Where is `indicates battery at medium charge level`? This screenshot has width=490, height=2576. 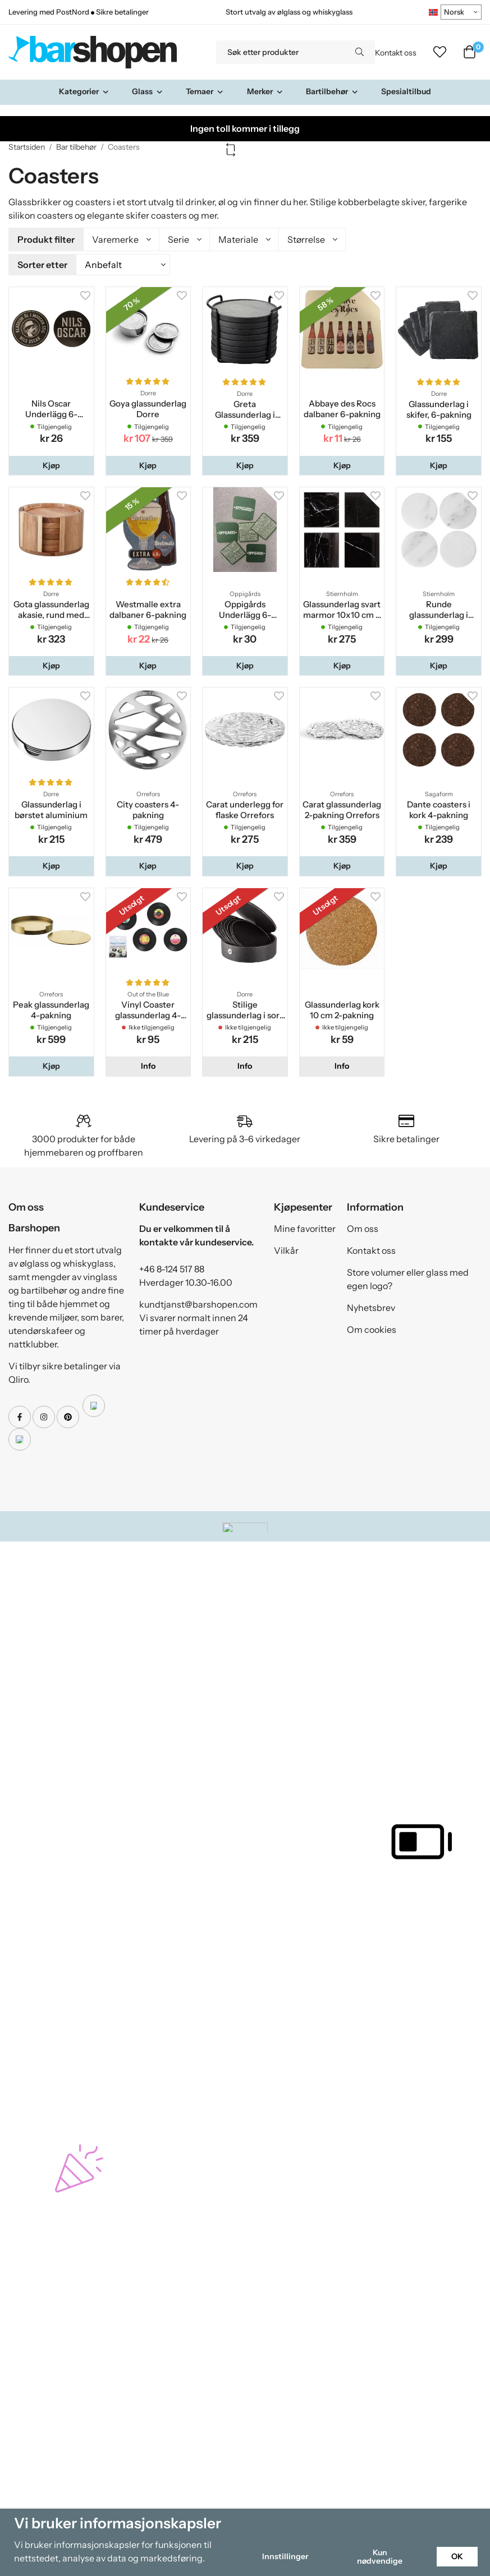
indicates battery at medium charge level is located at coordinates (420, 1841).